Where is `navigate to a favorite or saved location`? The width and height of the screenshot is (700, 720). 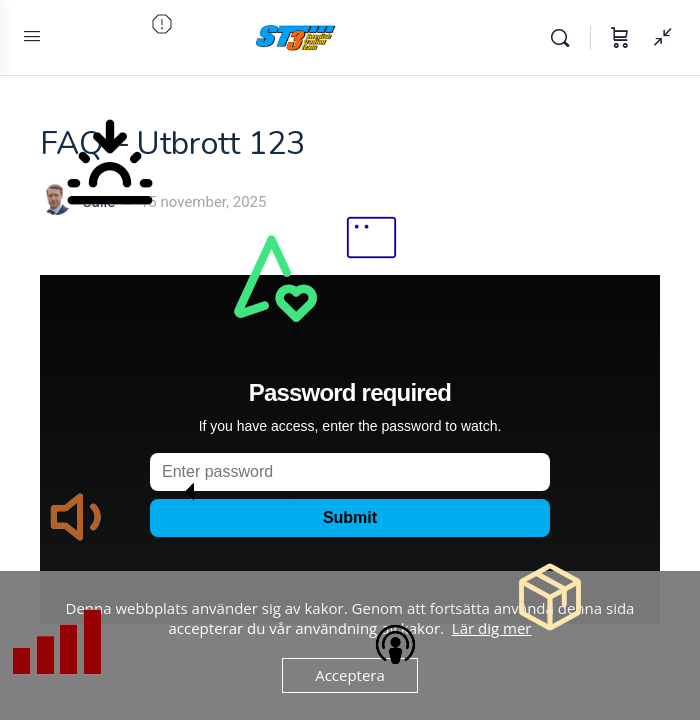 navigate to a favorite or saved location is located at coordinates (271, 276).